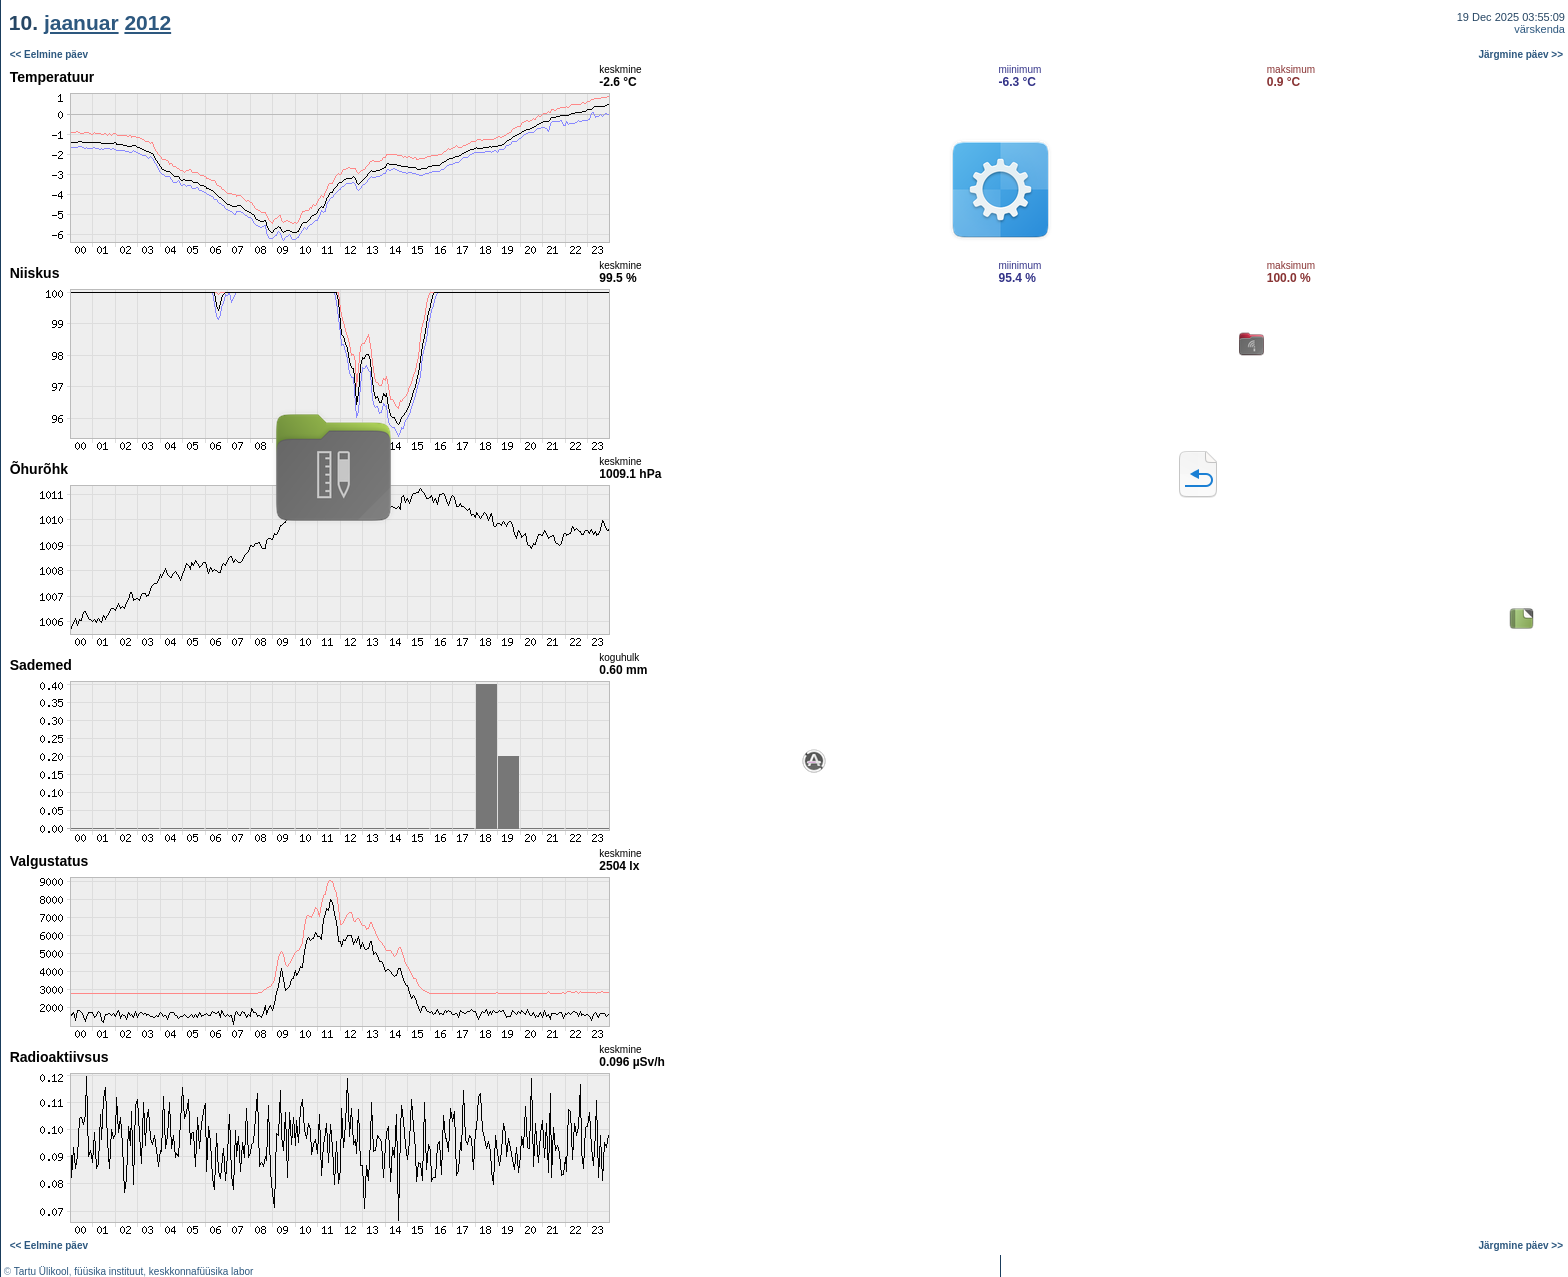 The width and height of the screenshot is (1568, 1277). I want to click on folder synced with insync cloud service, so click(1251, 343).